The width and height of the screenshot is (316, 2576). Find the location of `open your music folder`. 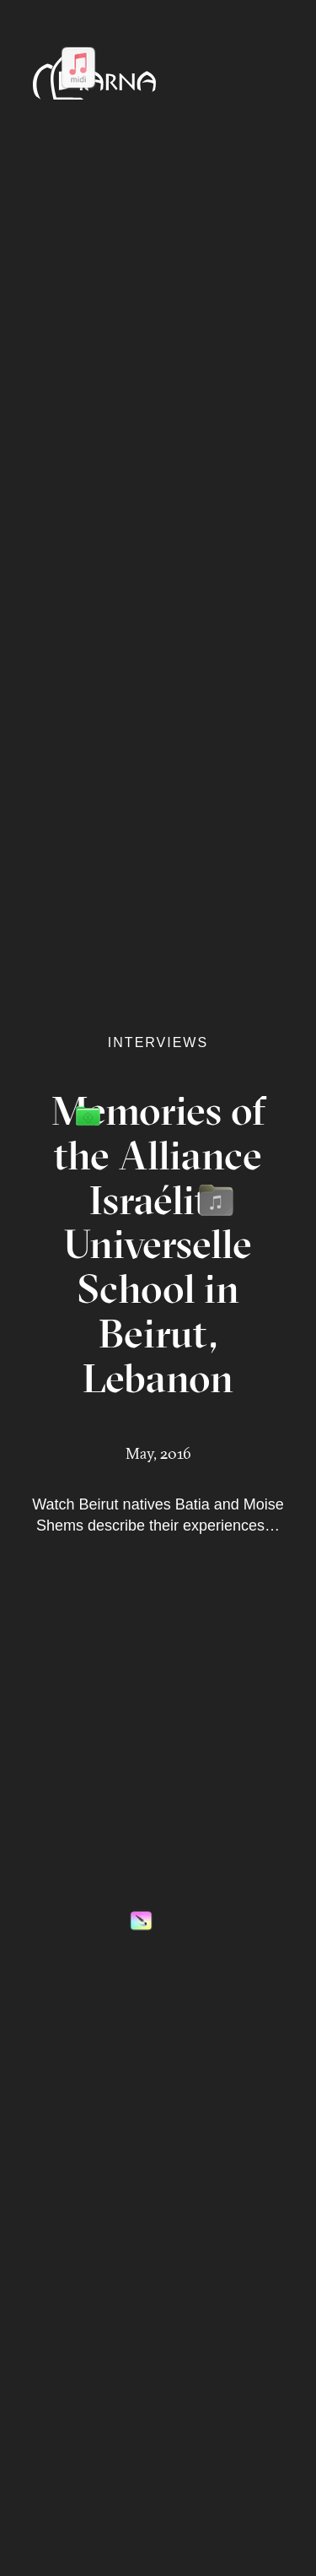

open your music folder is located at coordinates (216, 1200).